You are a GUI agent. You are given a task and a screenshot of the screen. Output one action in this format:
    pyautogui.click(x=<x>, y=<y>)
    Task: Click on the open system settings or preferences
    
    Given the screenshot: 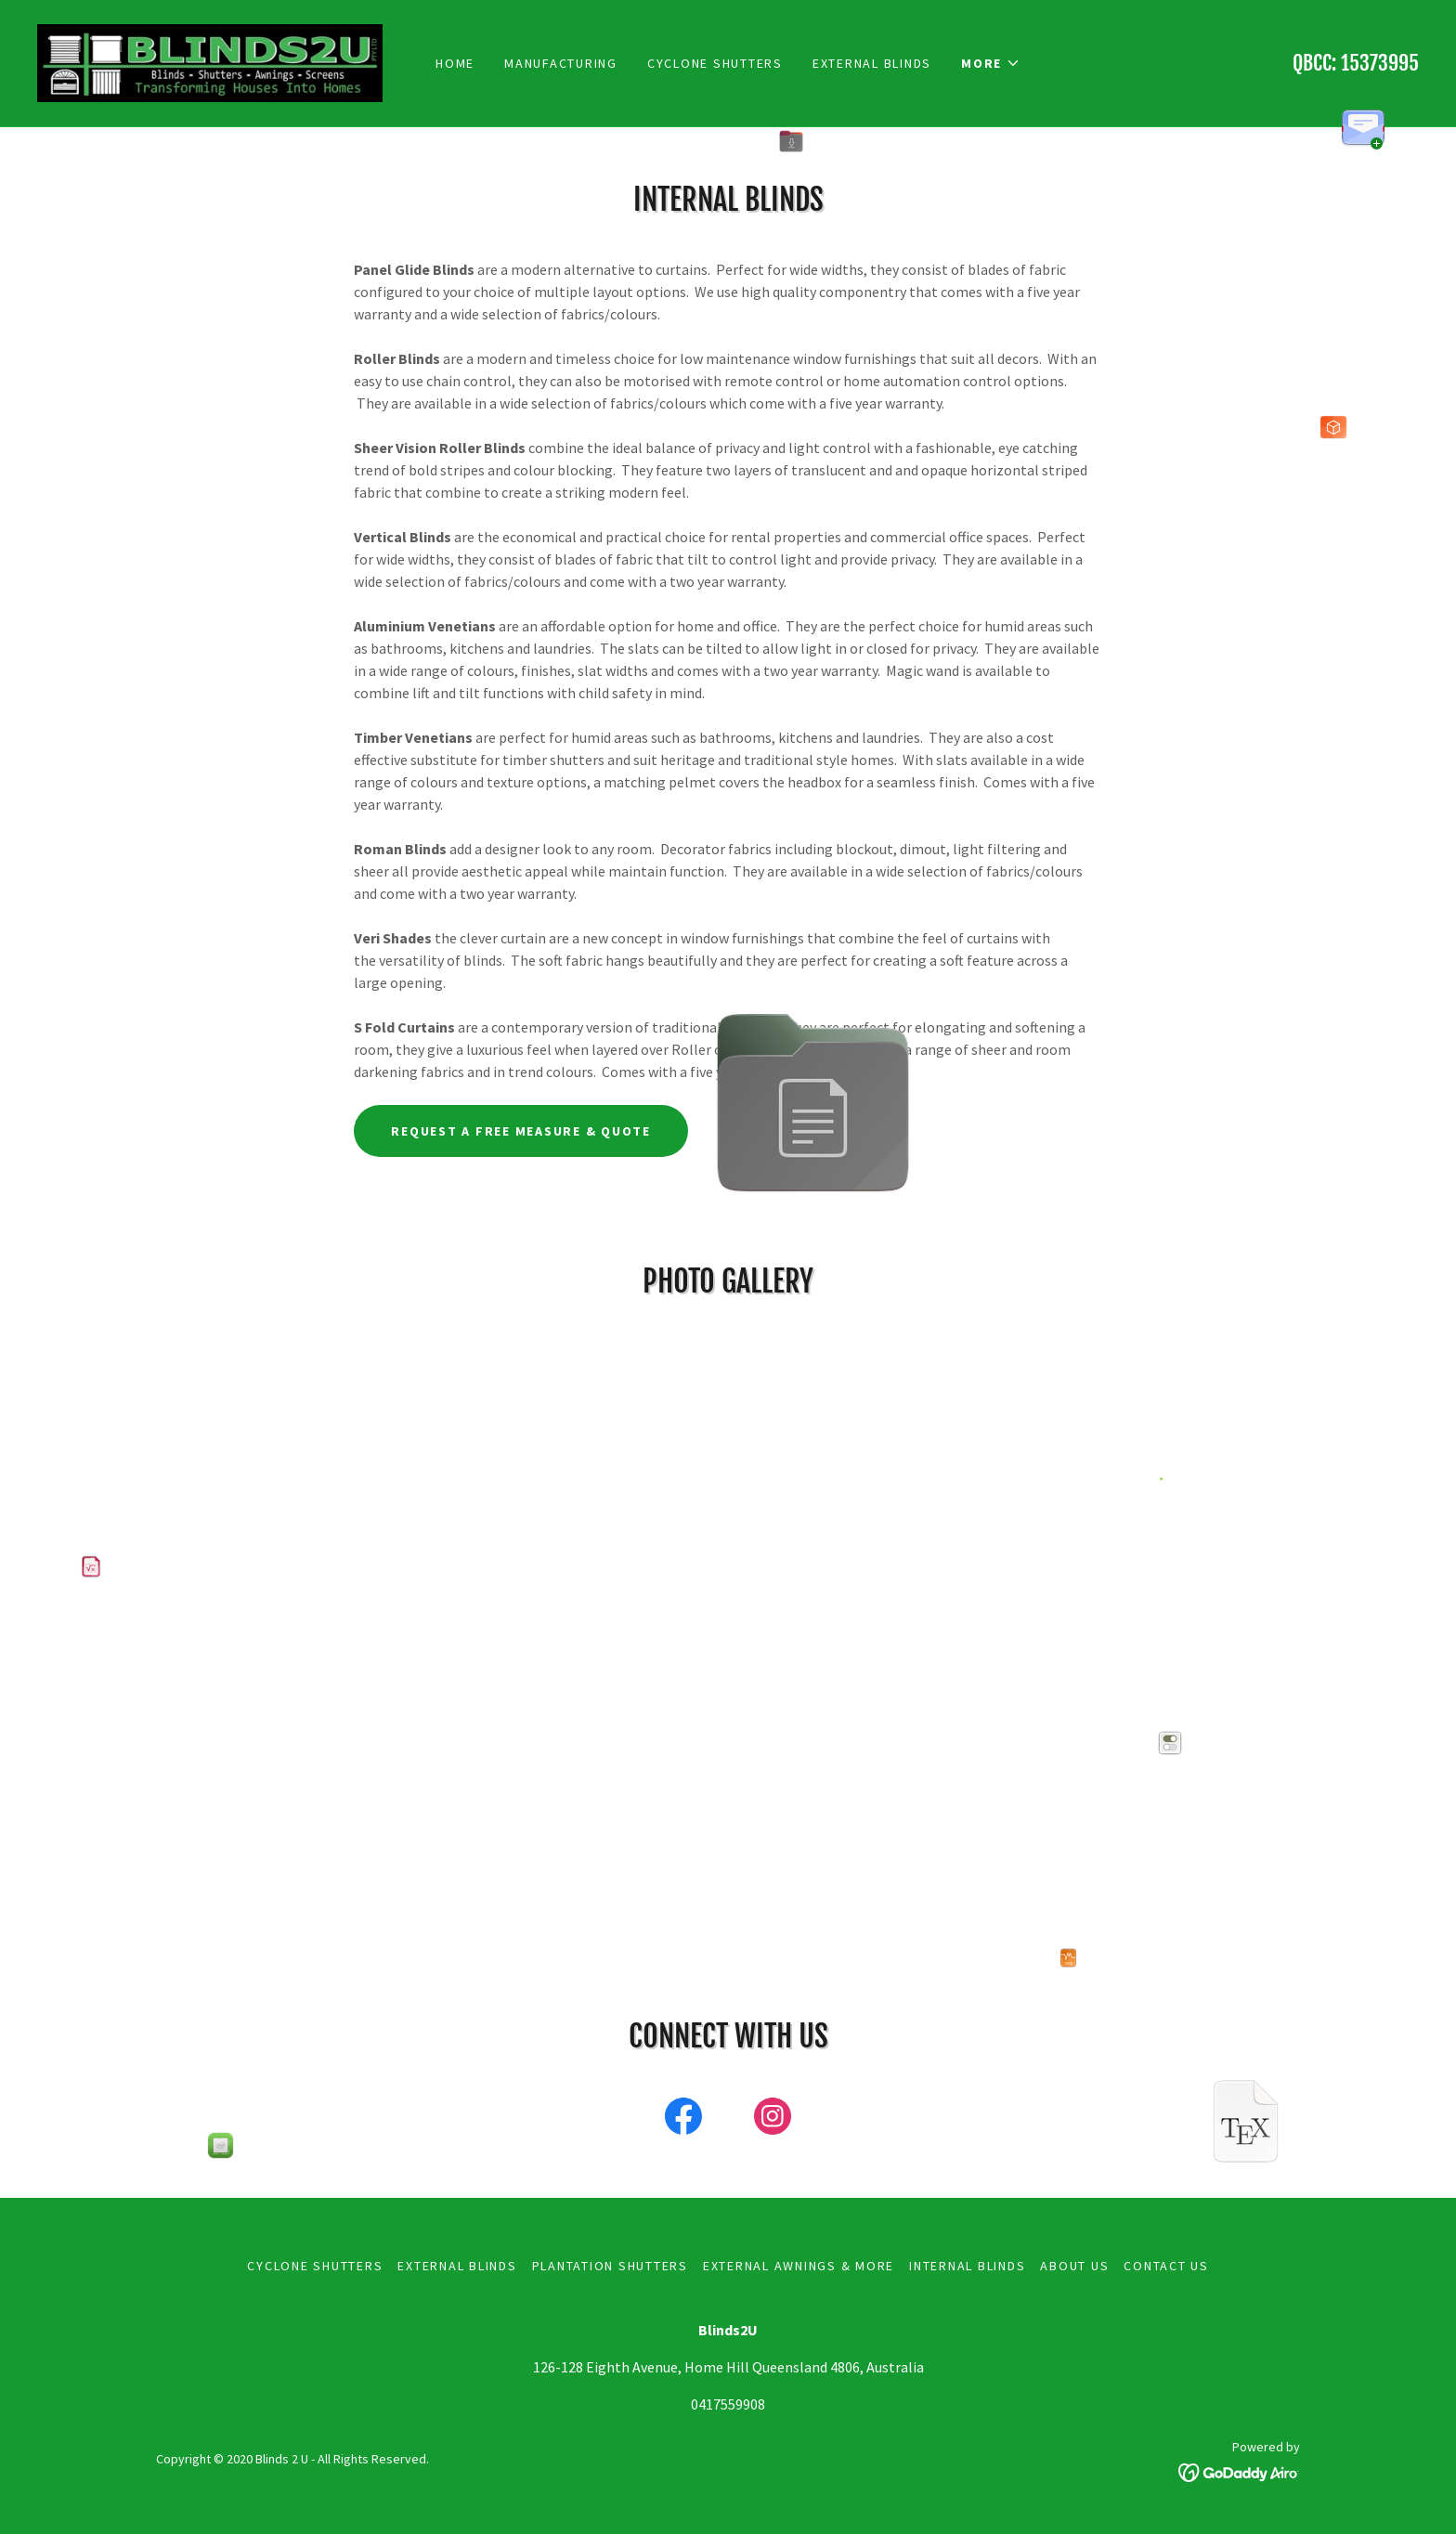 What is the action you would take?
    pyautogui.click(x=1170, y=1743)
    